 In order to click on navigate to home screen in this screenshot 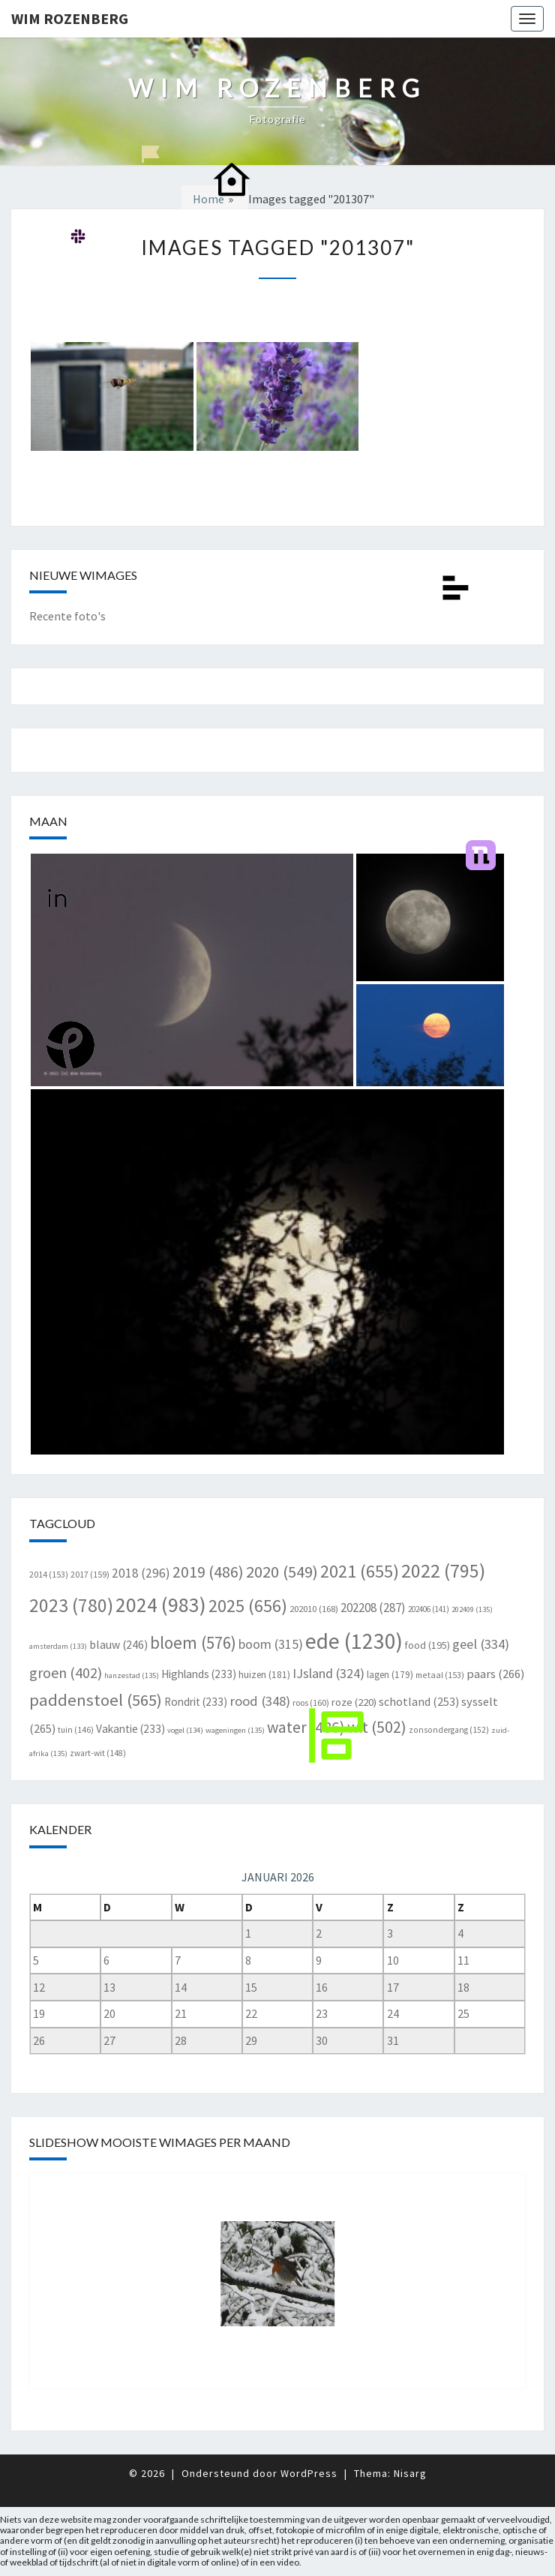, I will do `click(232, 181)`.